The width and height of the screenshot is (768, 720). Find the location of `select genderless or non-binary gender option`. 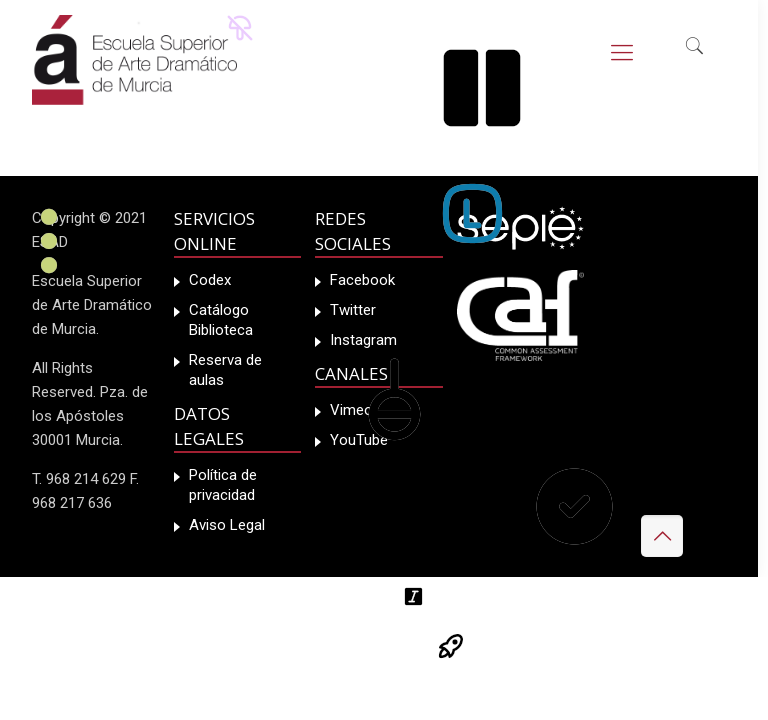

select genderless or non-binary gender option is located at coordinates (394, 401).